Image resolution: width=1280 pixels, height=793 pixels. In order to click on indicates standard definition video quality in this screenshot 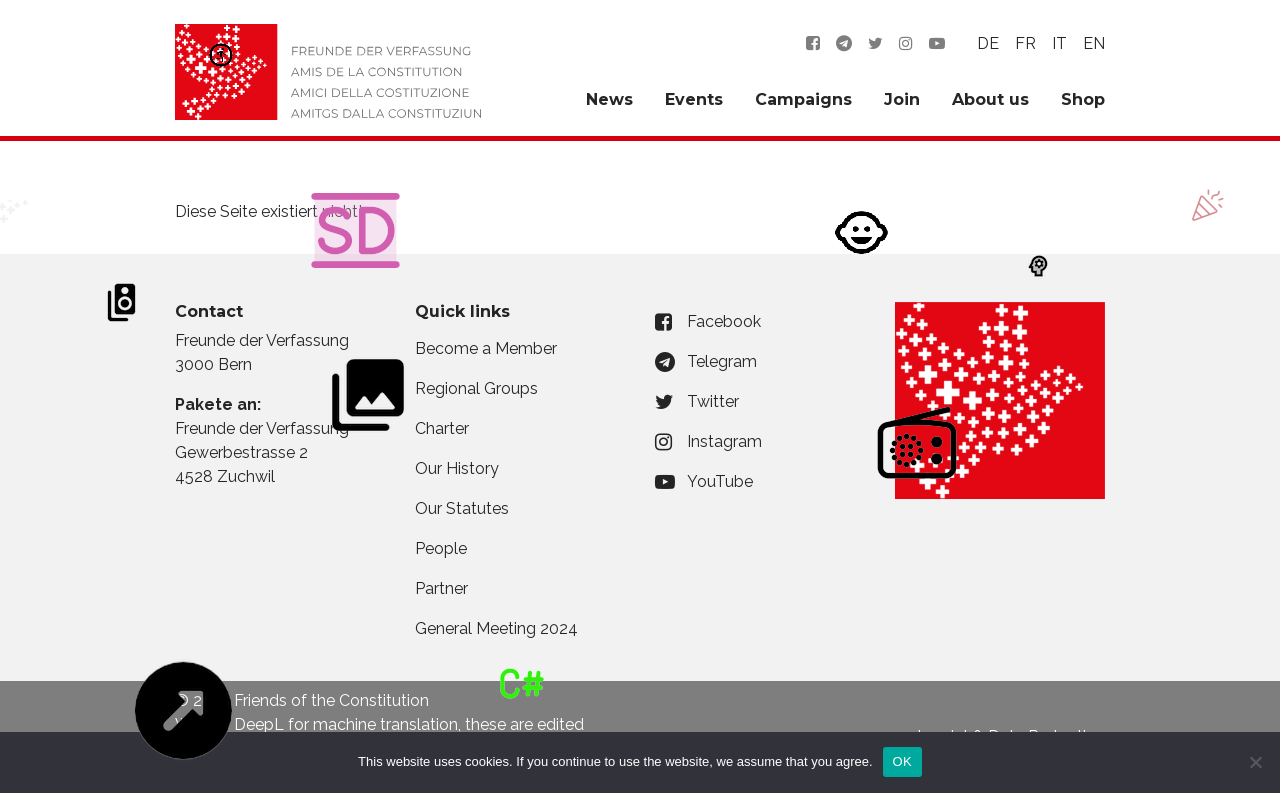, I will do `click(355, 230)`.